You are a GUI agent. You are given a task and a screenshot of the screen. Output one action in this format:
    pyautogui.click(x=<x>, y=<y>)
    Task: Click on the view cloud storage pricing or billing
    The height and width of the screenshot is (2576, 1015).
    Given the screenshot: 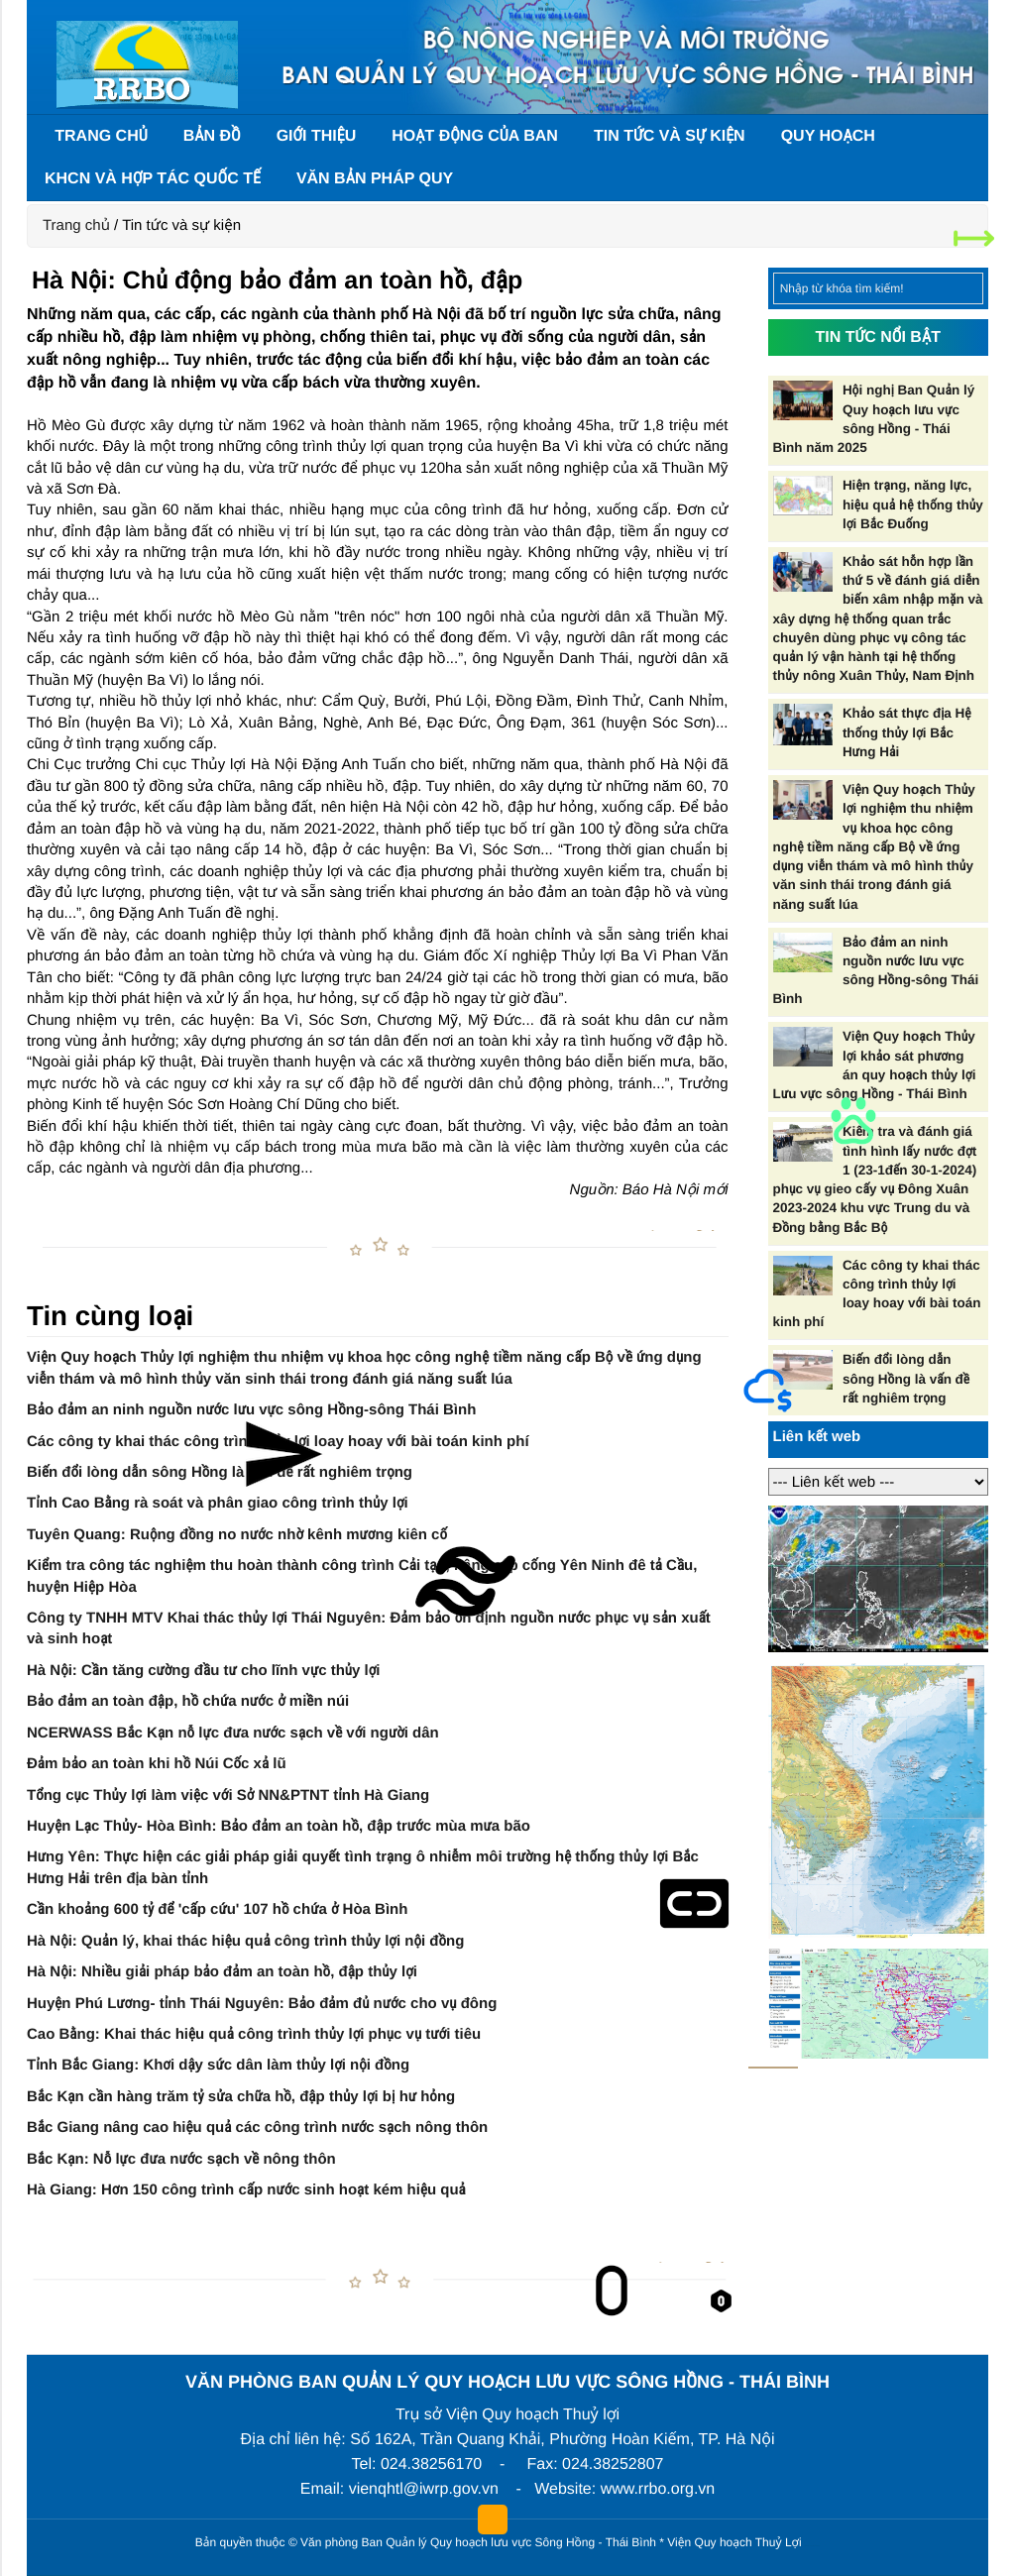 What is the action you would take?
    pyautogui.click(x=768, y=1387)
    